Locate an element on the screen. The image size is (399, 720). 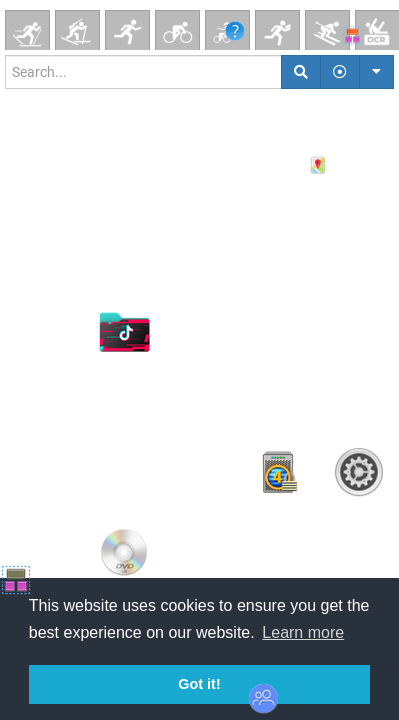
open folder containing TikTok downloads or saved videos is located at coordinates (124, 333).